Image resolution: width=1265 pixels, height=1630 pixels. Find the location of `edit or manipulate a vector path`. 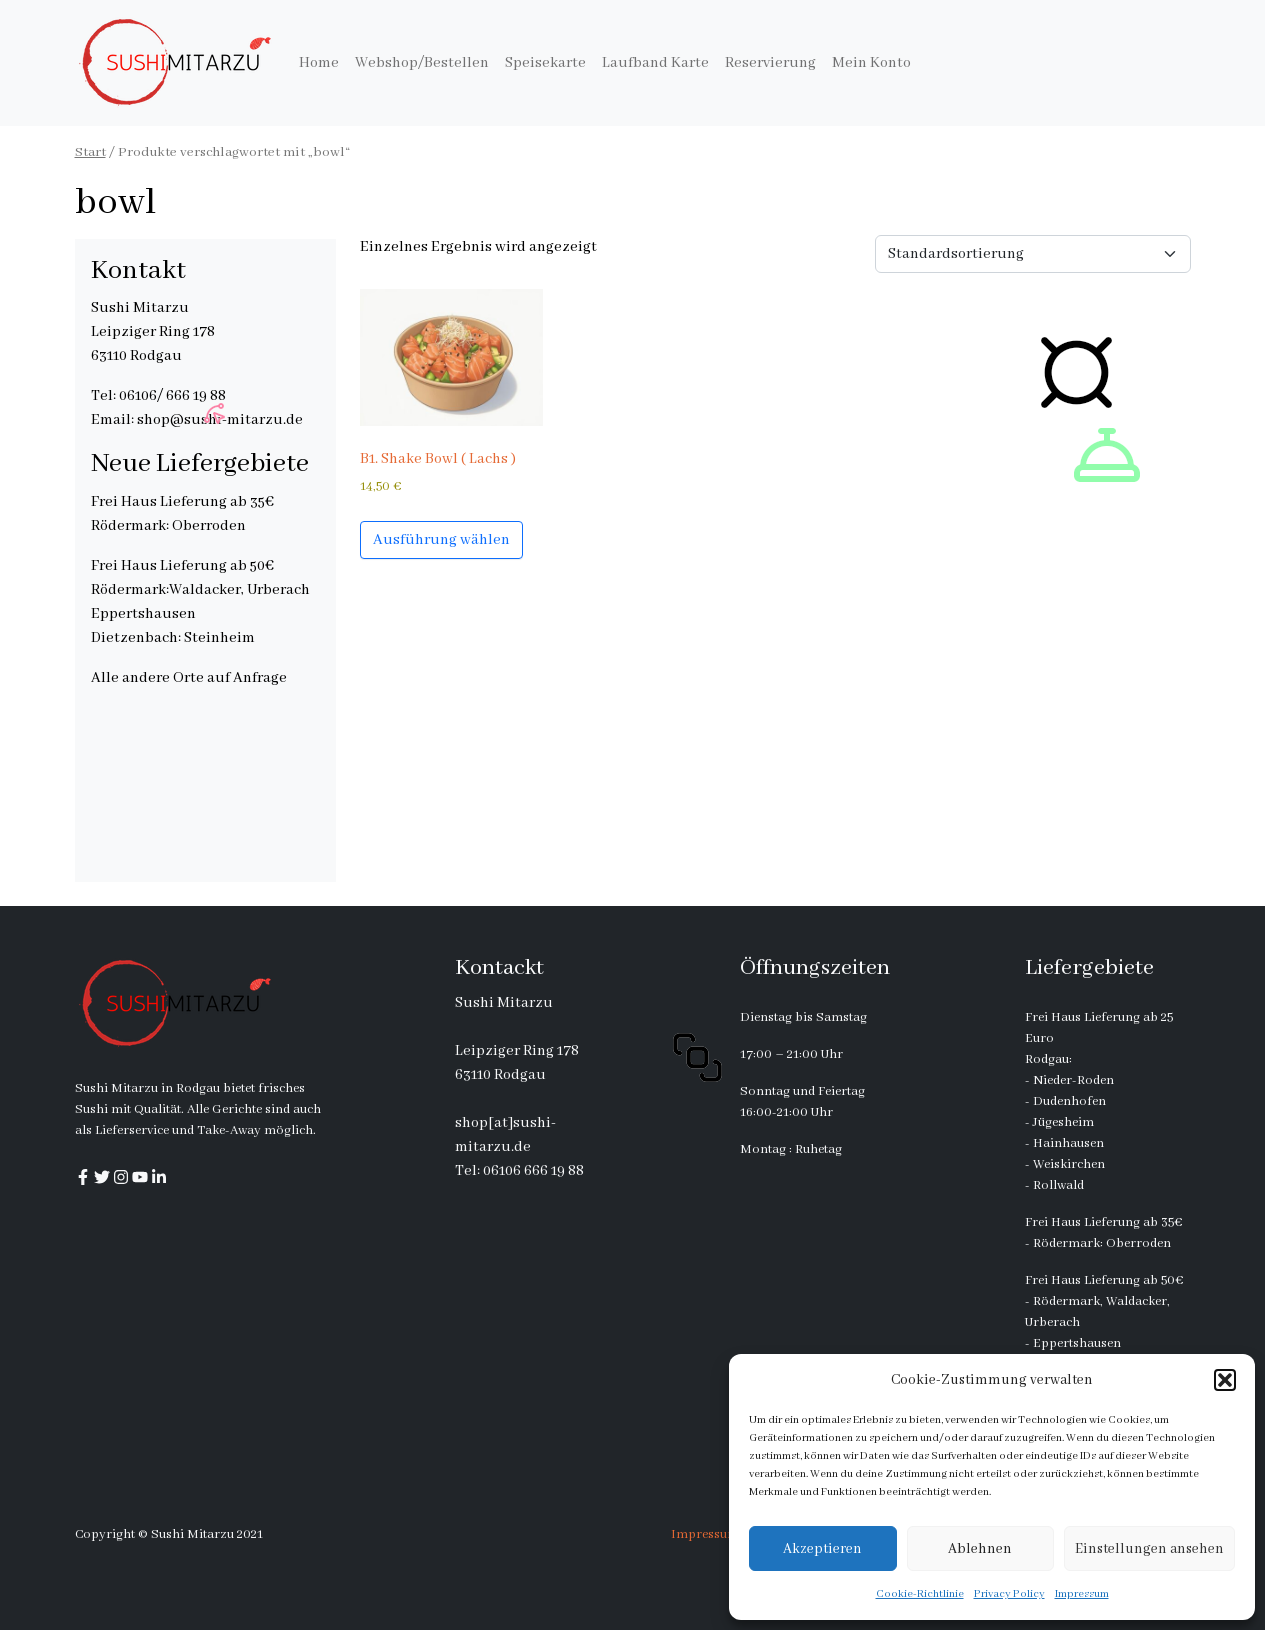

edit or manipulate a vector path is located at coordinates (214, 413).